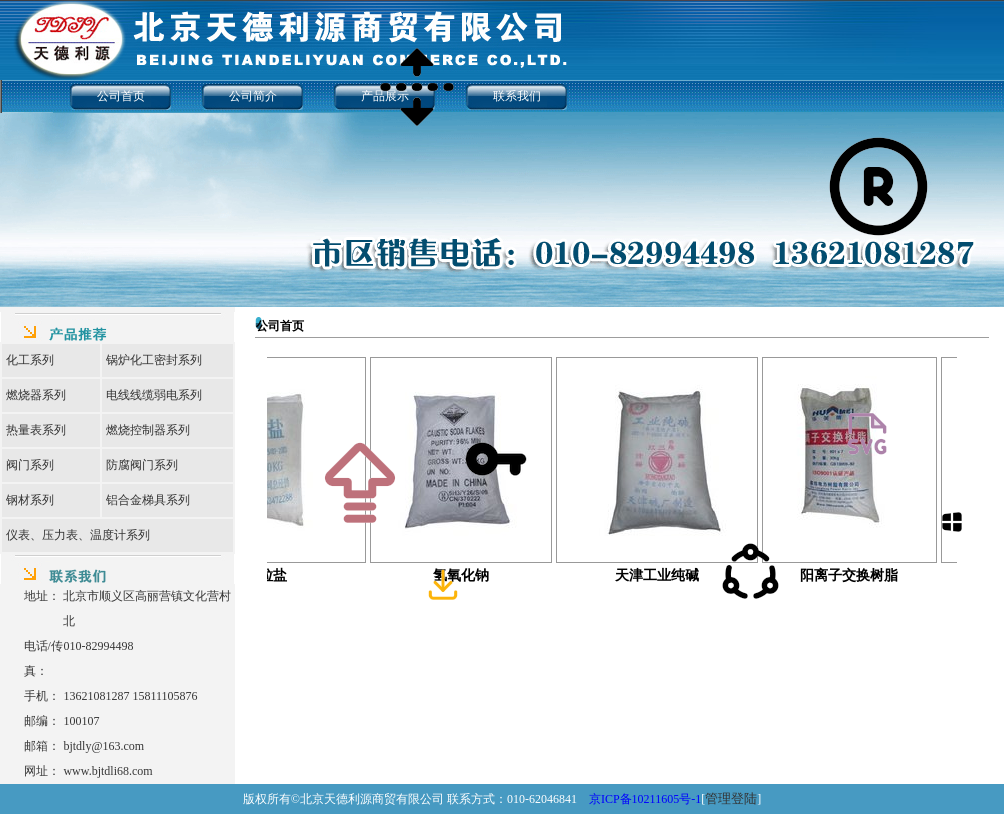 This screenshot has width=1004, height=814. What do you see at coordinates (360, 482) in the screenshot?
I see `upload multiple files or items` at bounding box center [360, 482].